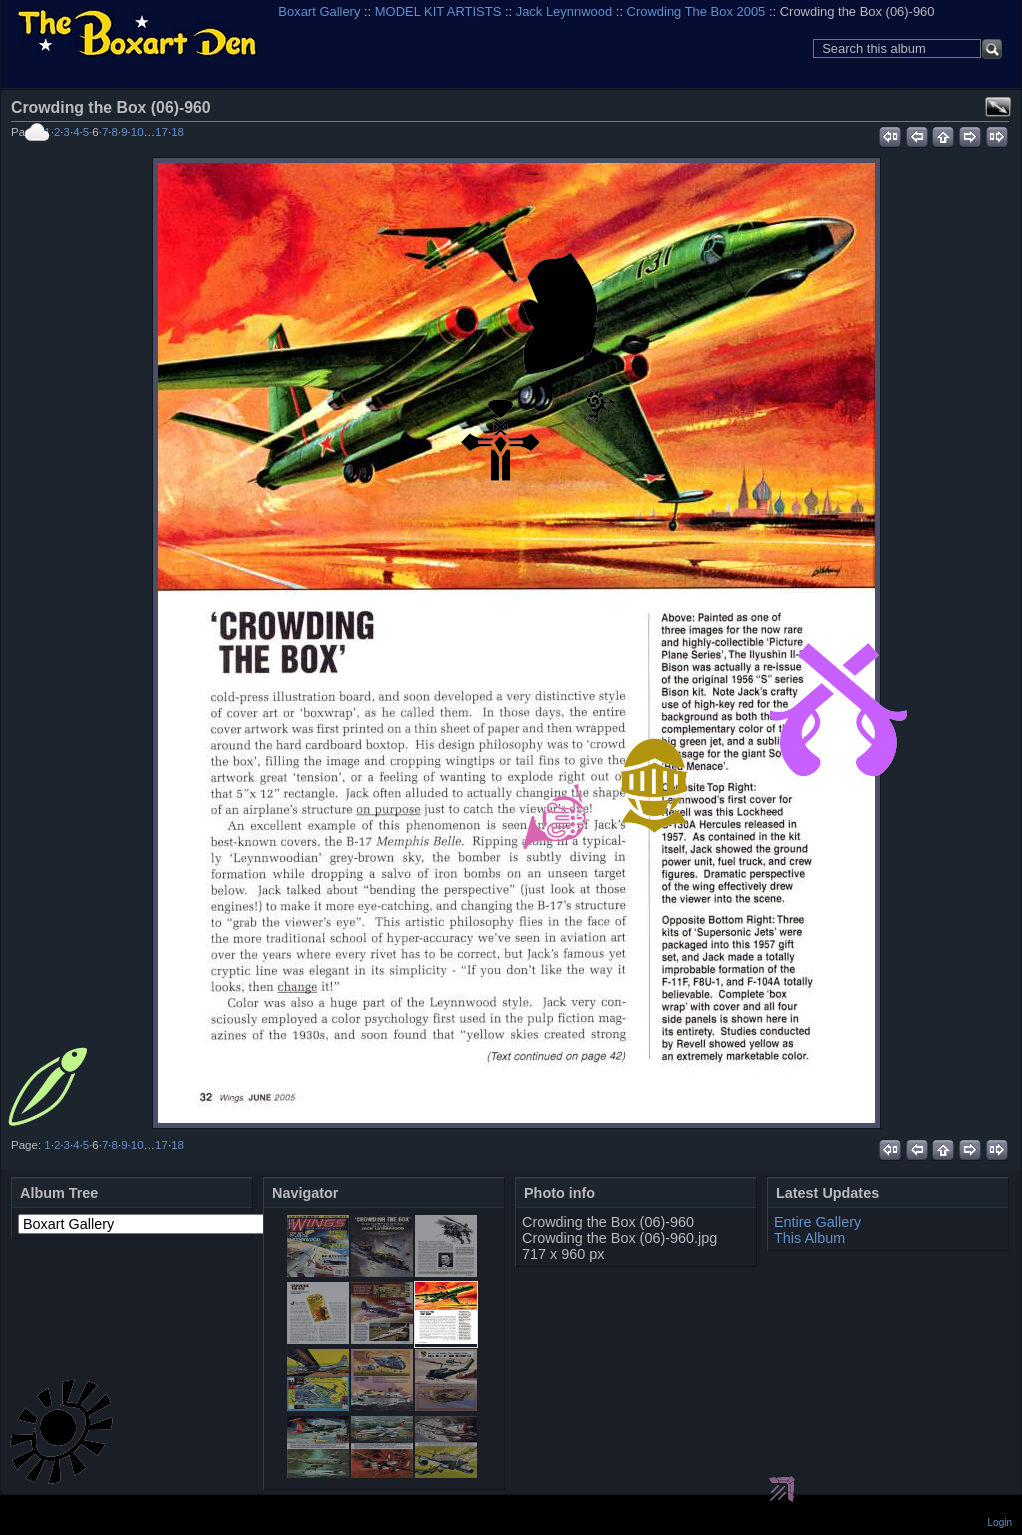  I want to click on indicates early stage or growth phase in a game, so click(48, 1085).